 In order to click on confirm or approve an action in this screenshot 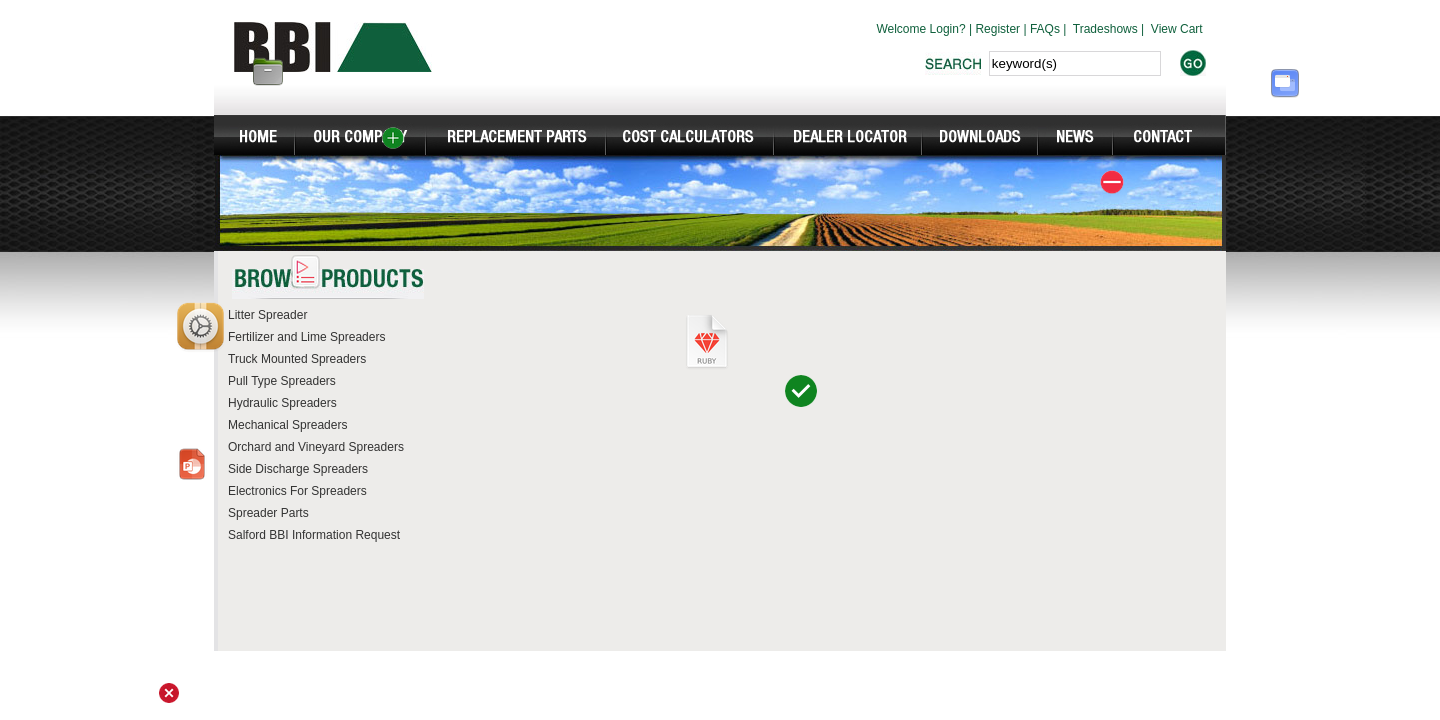, I will do `click(801, 391)`.